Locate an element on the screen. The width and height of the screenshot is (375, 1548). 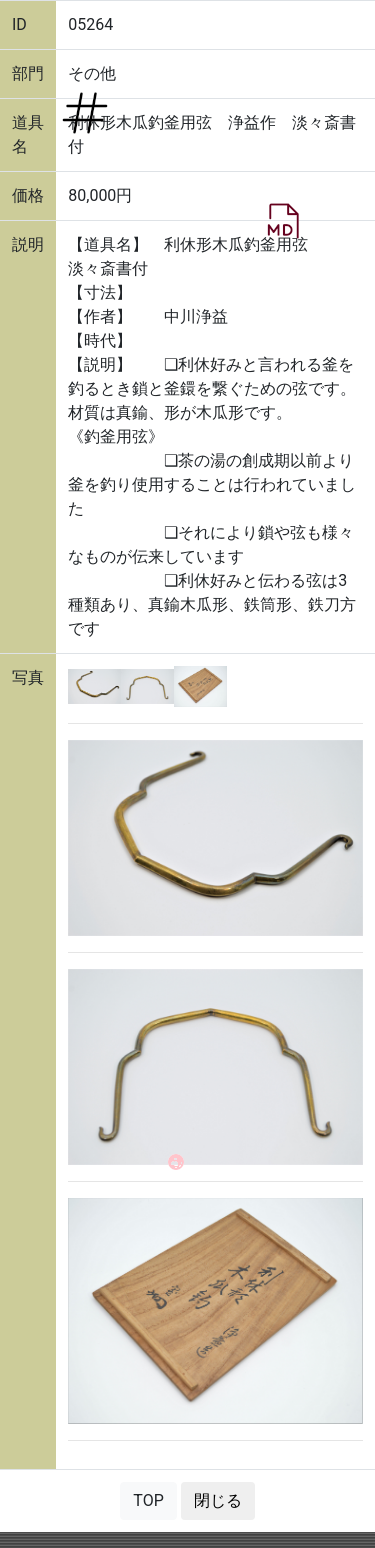
open a markdown file is located at coordinates (284, 221).